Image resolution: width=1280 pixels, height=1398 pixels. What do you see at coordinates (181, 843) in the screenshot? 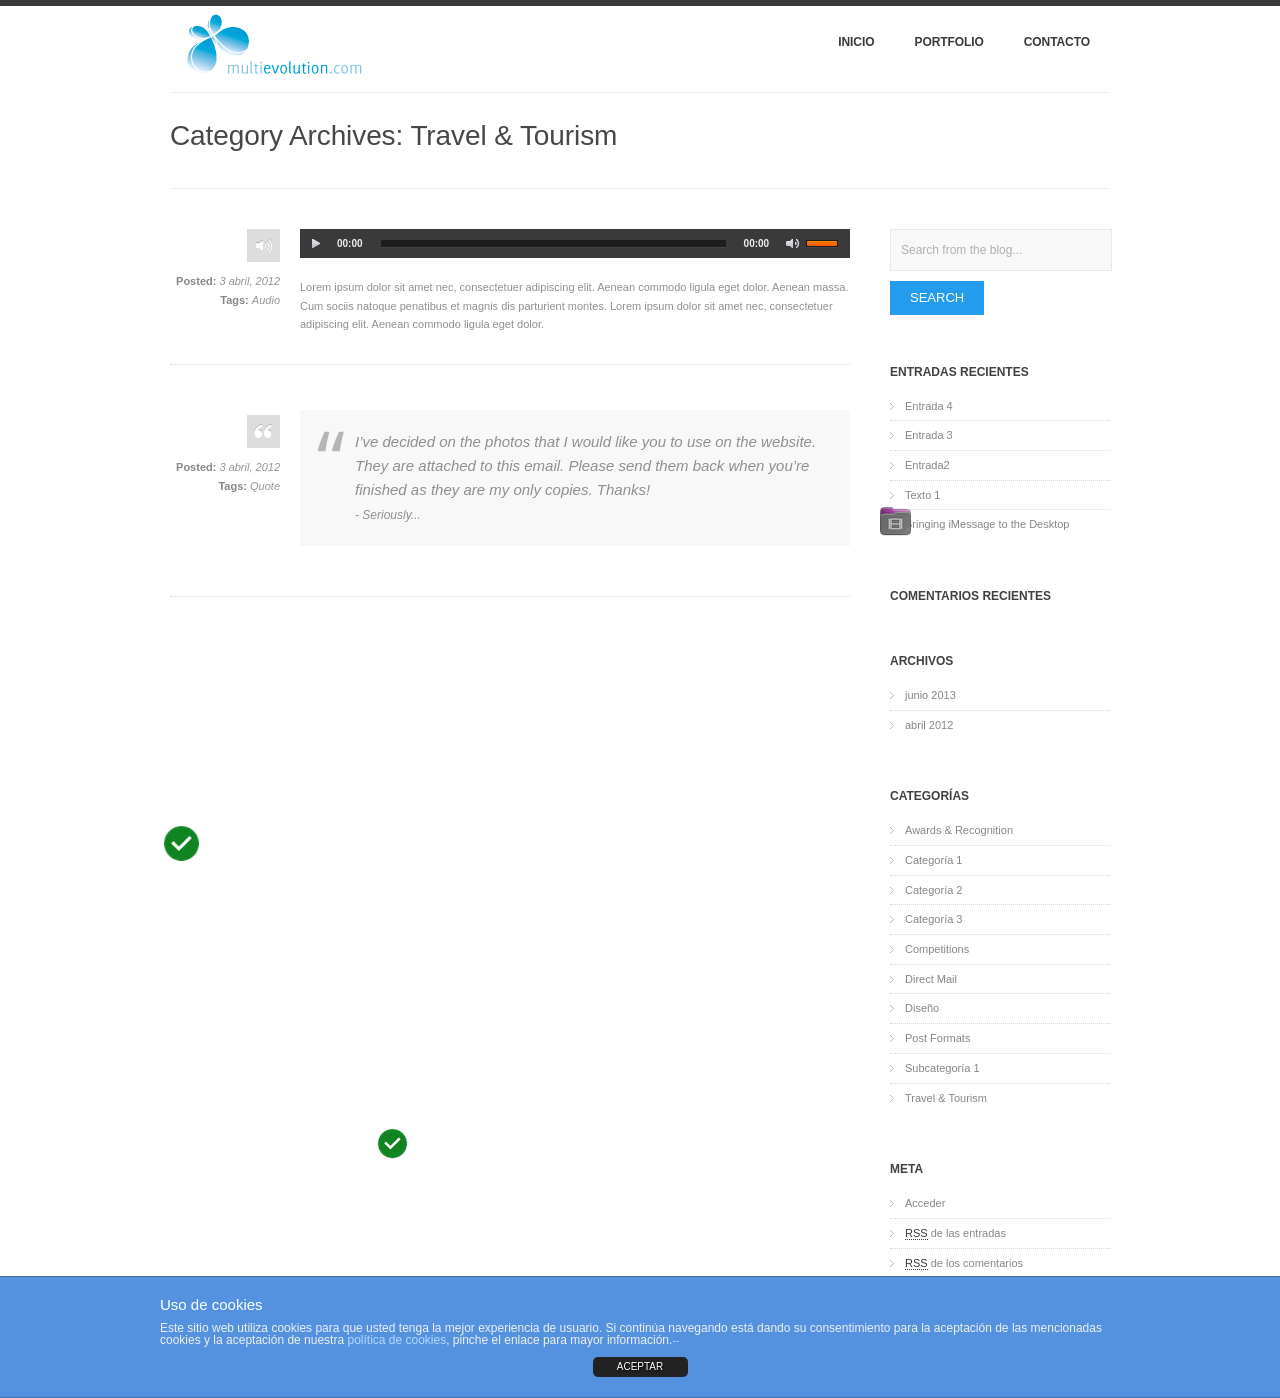
I see `confirm or accept an action` at bounding box center [181, 843].